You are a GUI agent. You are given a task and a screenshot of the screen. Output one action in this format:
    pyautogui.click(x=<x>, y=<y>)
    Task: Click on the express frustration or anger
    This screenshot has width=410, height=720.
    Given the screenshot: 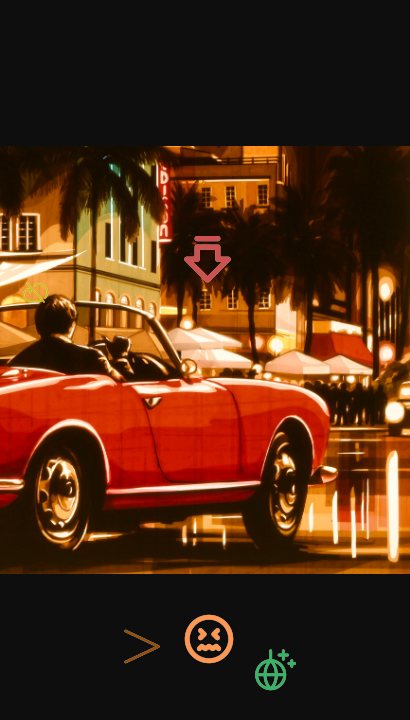 What is the action you would take?
    pyautogui.click(x=209, y=639)
    